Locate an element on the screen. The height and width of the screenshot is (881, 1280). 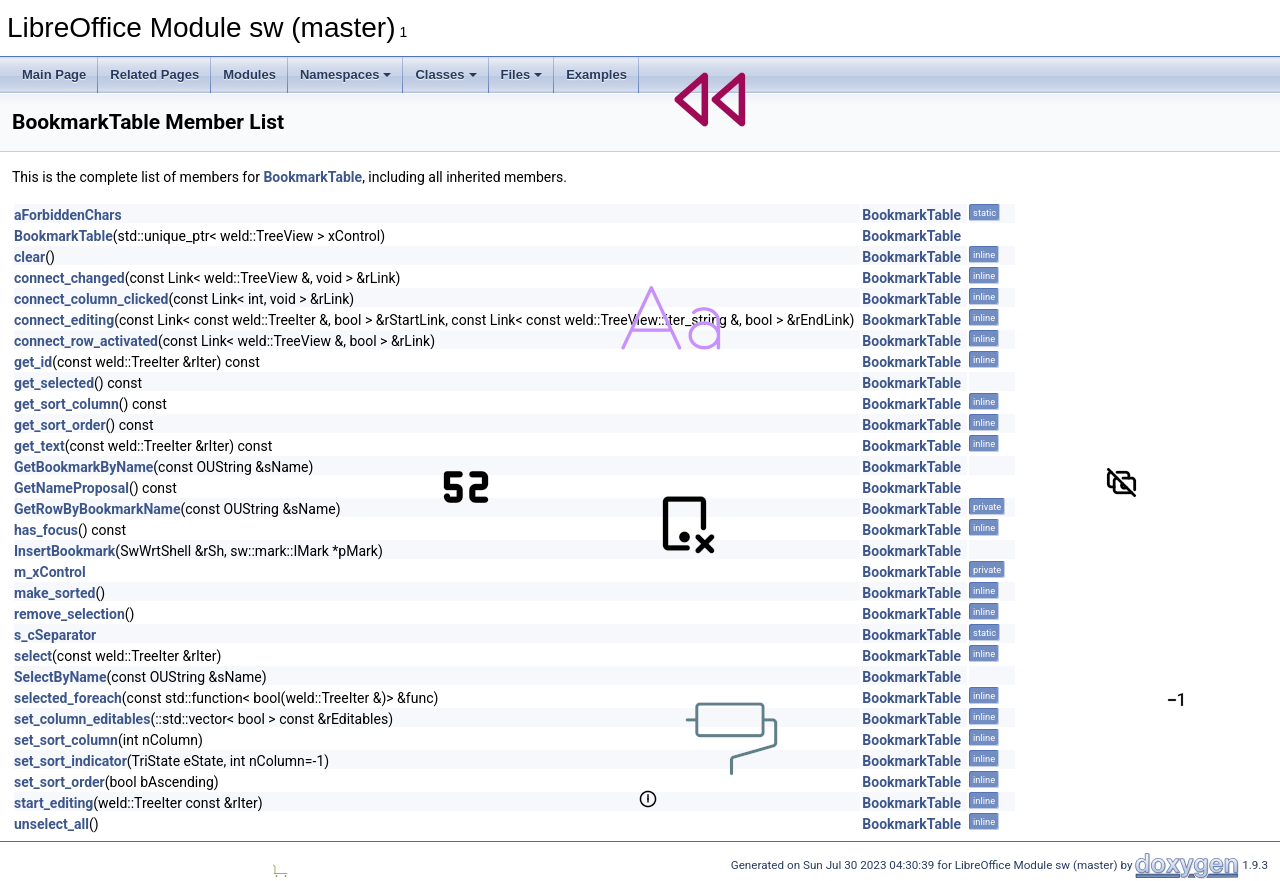
indicates 6 o'clock time is located at coordinates (648, 799).